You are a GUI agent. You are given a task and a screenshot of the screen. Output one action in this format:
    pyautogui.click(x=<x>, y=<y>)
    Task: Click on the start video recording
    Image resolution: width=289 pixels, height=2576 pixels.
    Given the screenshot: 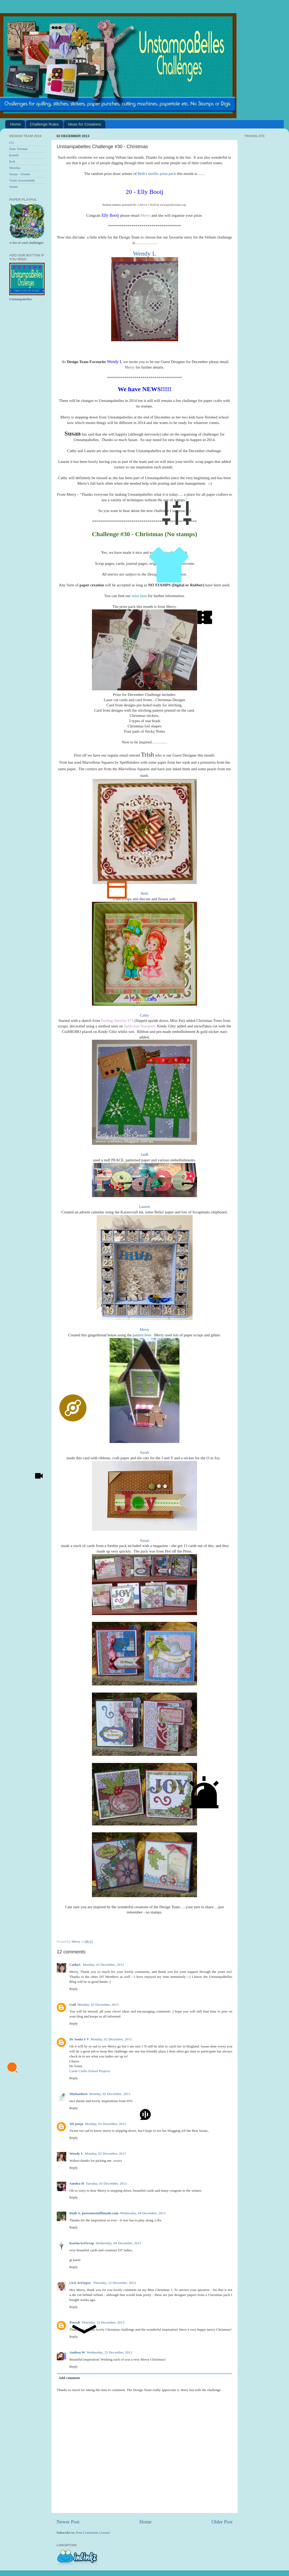 What is the action you would take?
    pyautogui.click(x=39, y=1476)
    